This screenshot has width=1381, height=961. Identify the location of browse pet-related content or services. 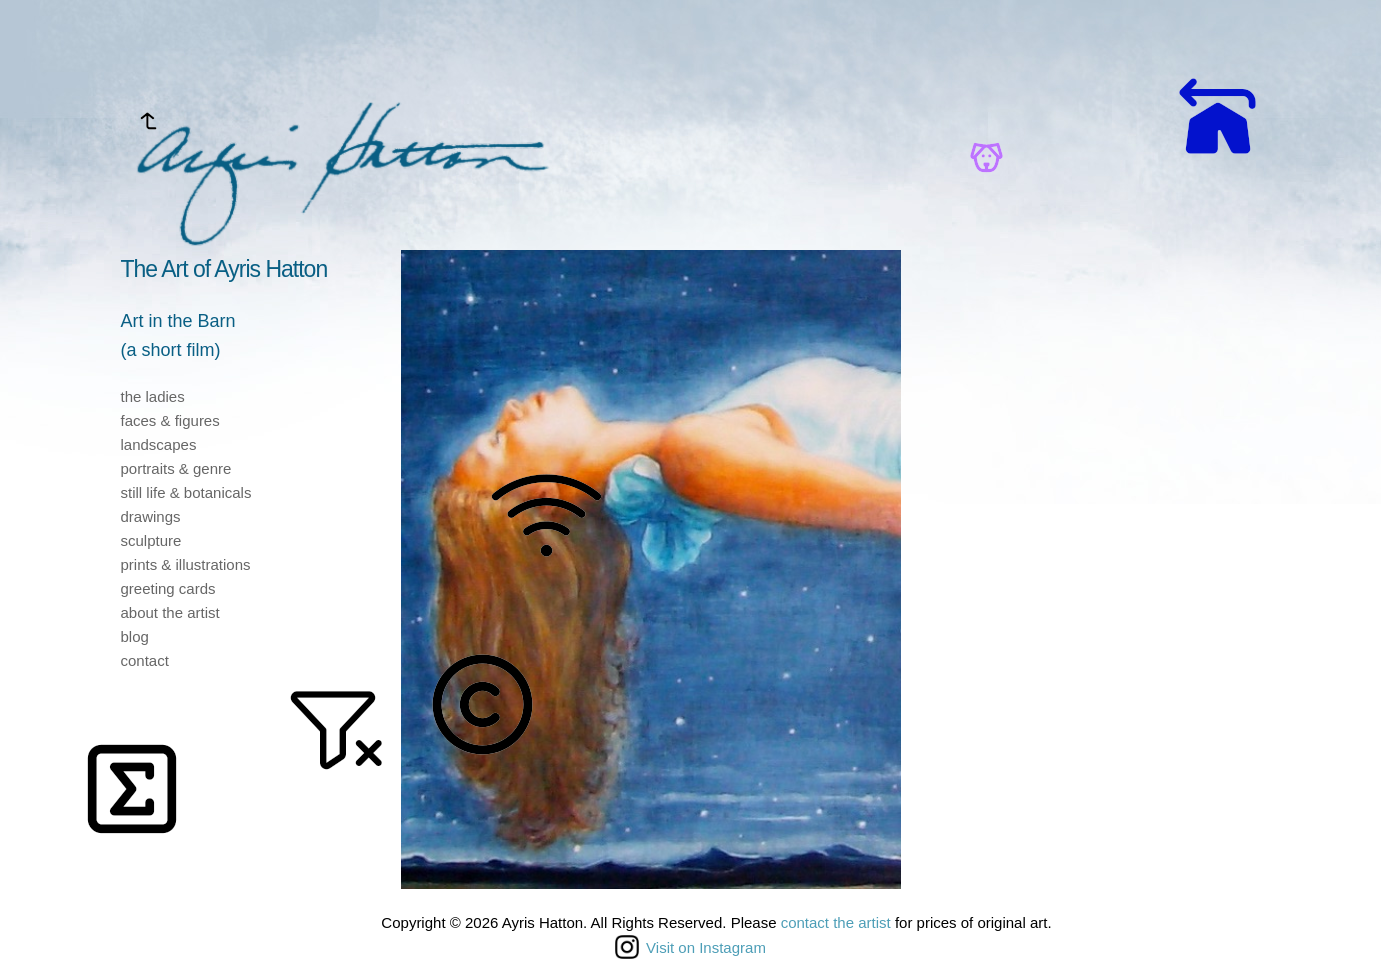
(986, 157).